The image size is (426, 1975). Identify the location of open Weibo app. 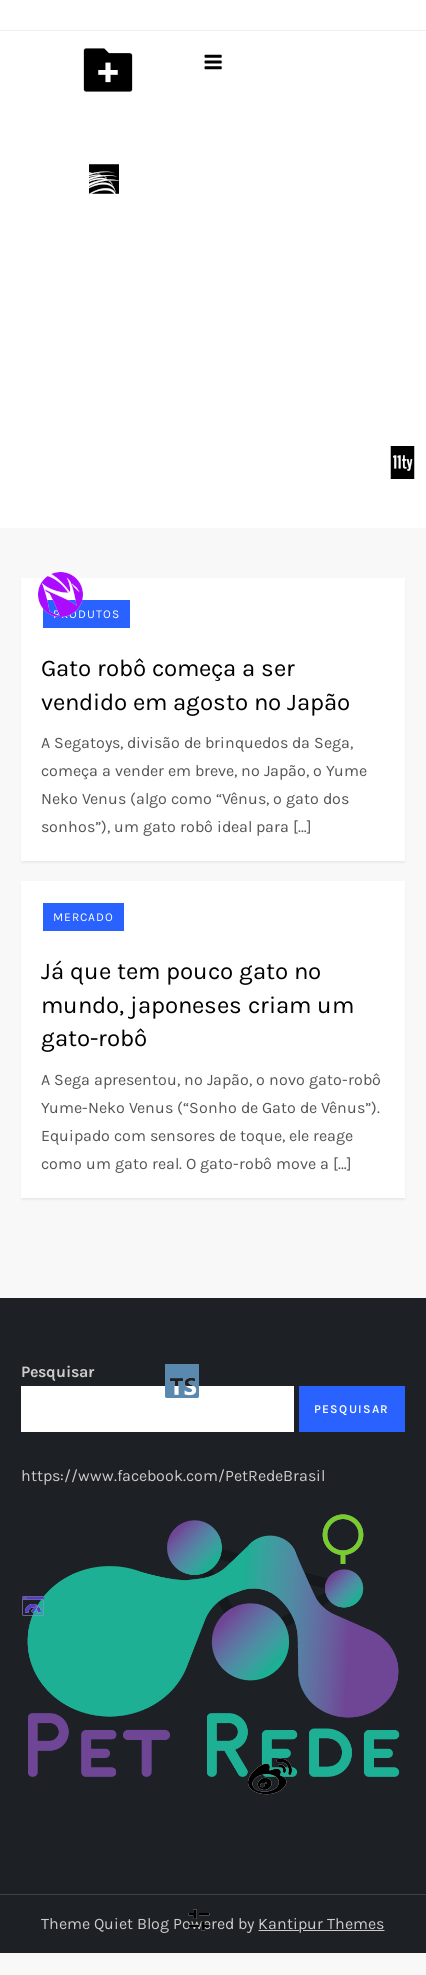
(270, 1777).